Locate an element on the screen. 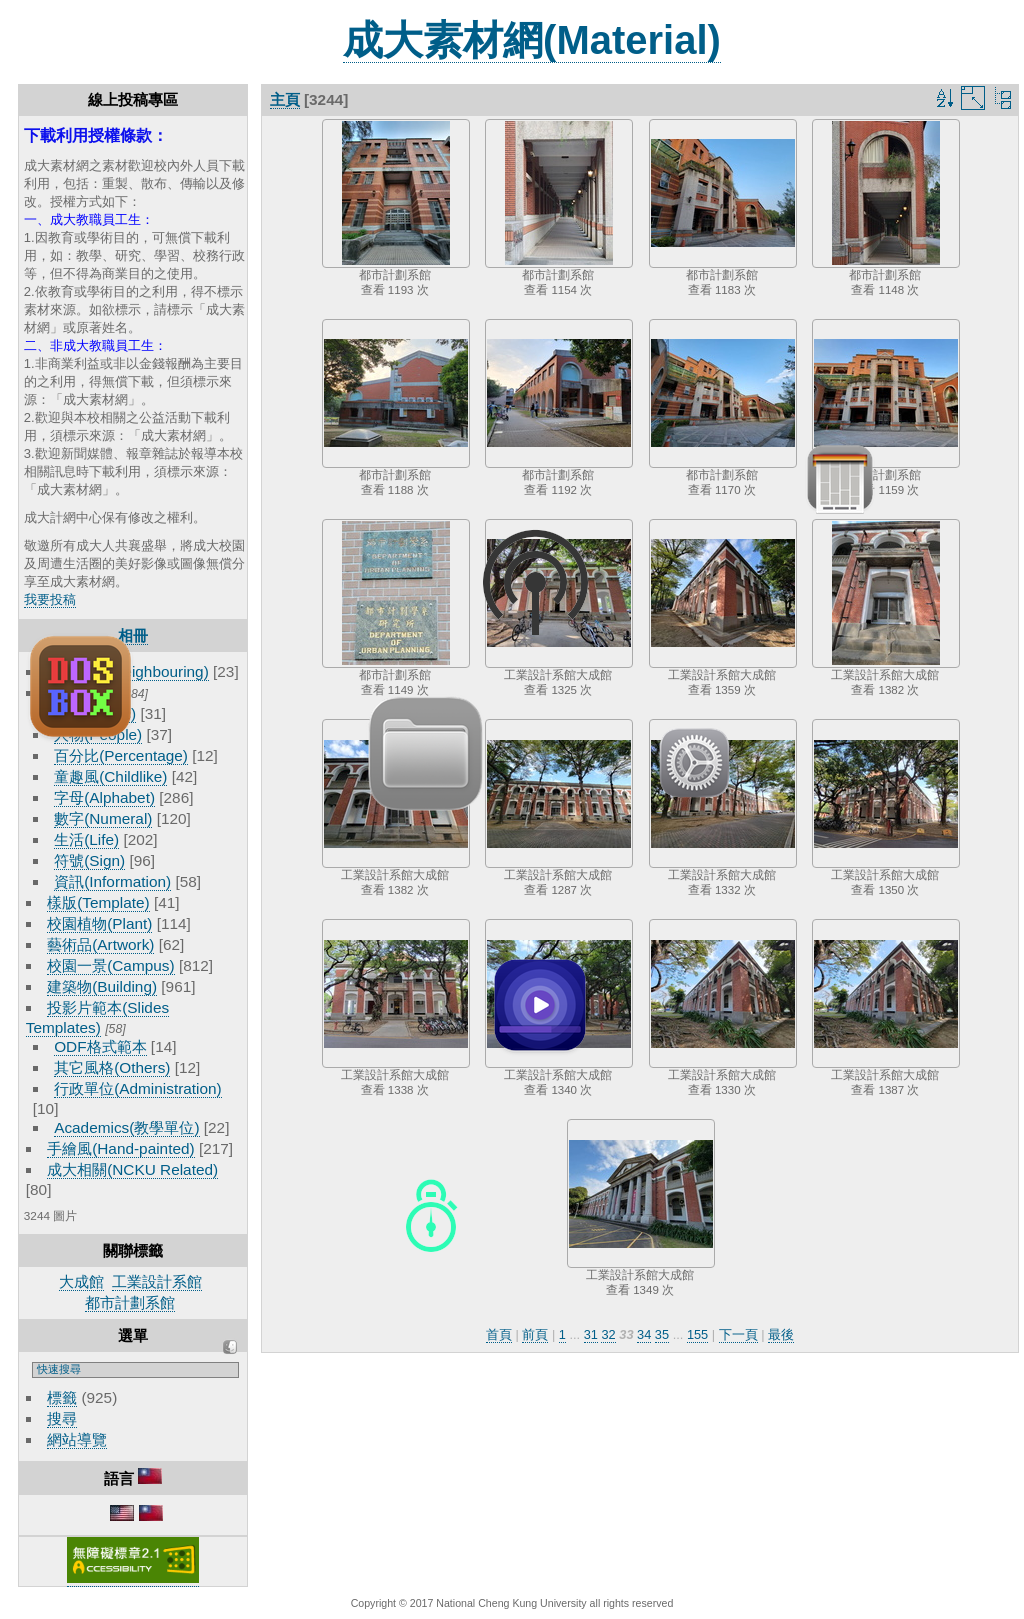  open the podcasts app is located at coordinates (539, 579).